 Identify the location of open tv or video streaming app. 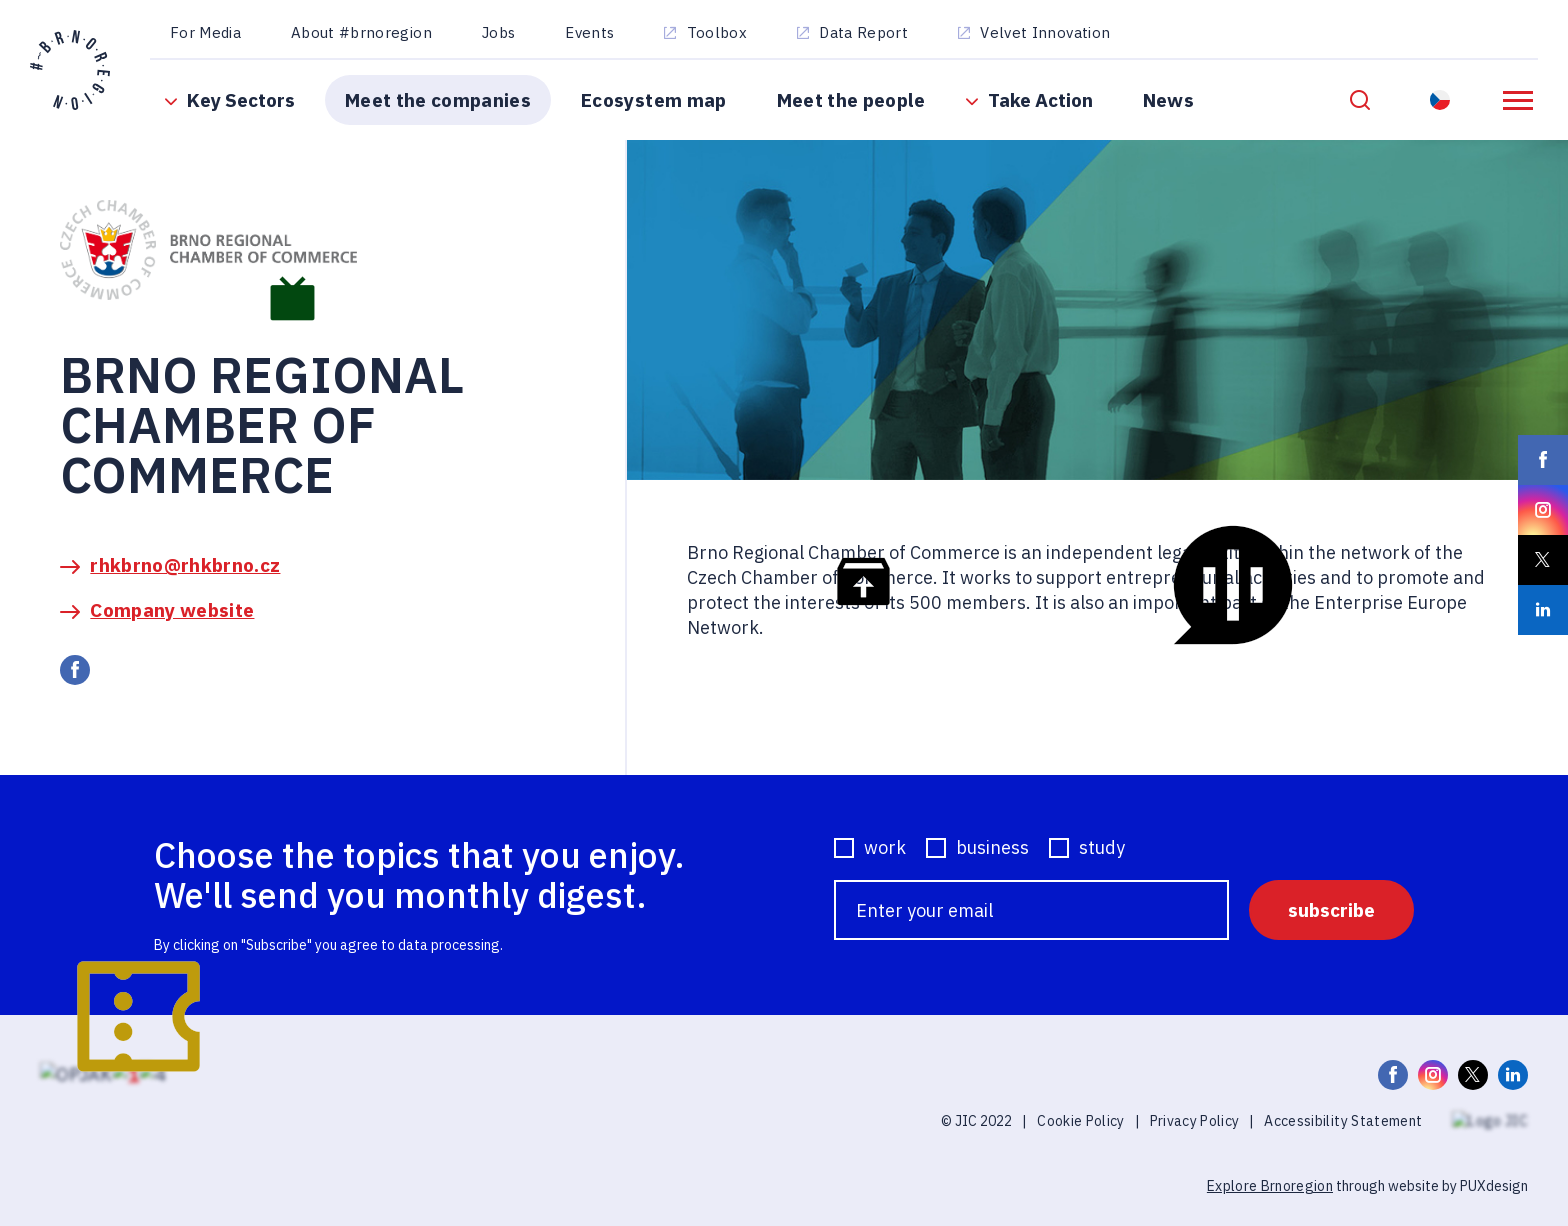
(292, 300).